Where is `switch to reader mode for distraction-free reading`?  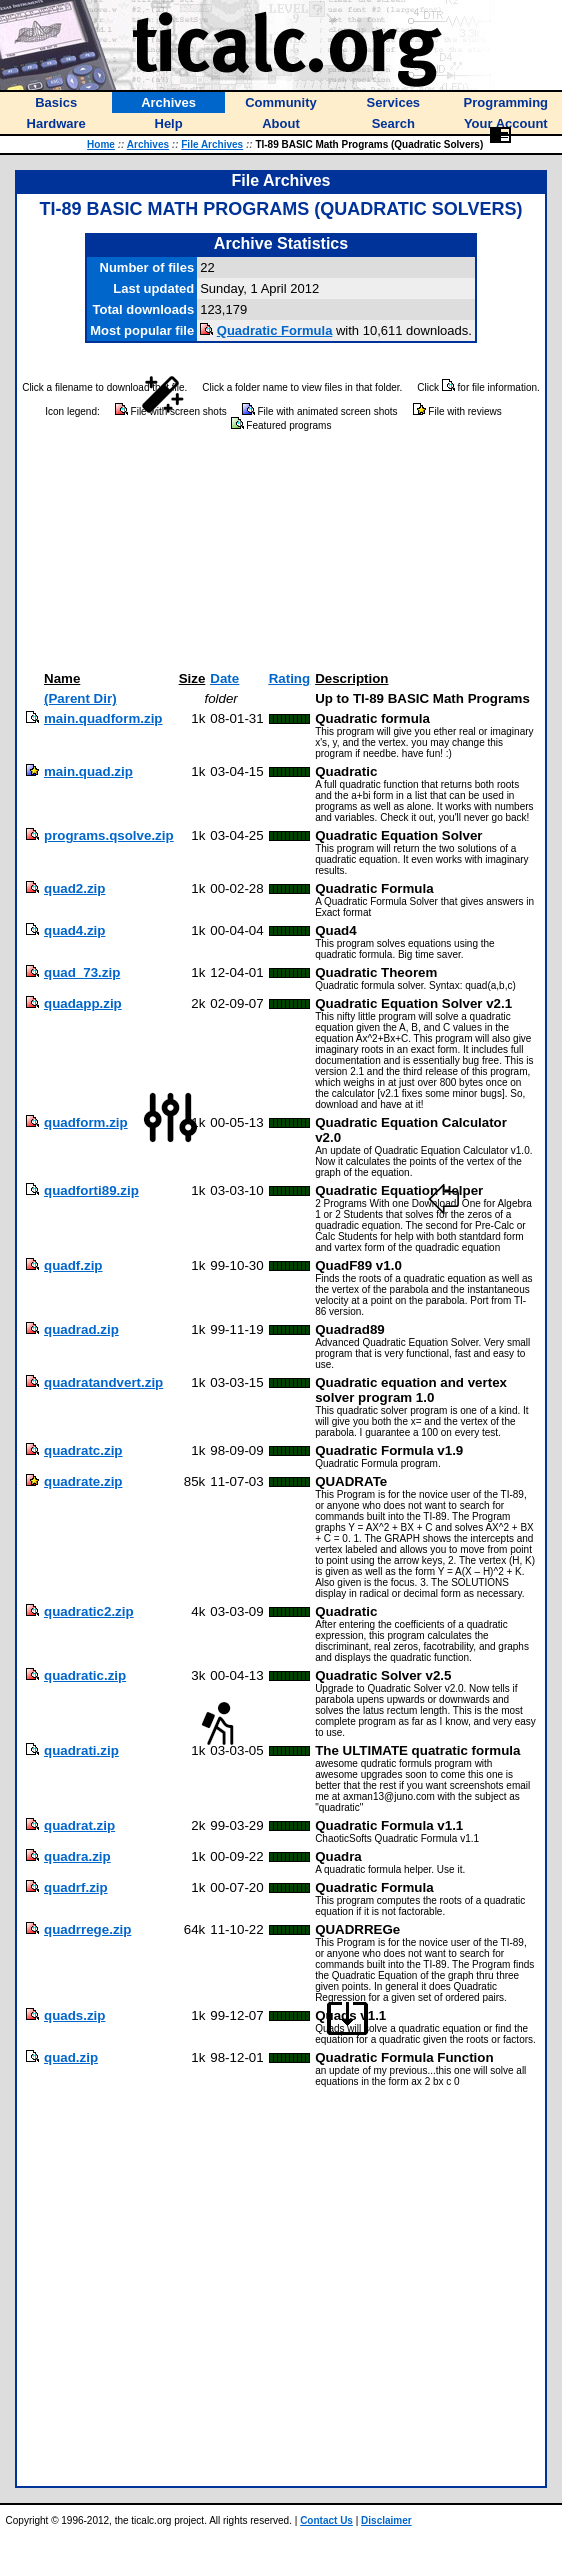
switch to reader mode for distraction-free reading is located at coordinates (500, 134).